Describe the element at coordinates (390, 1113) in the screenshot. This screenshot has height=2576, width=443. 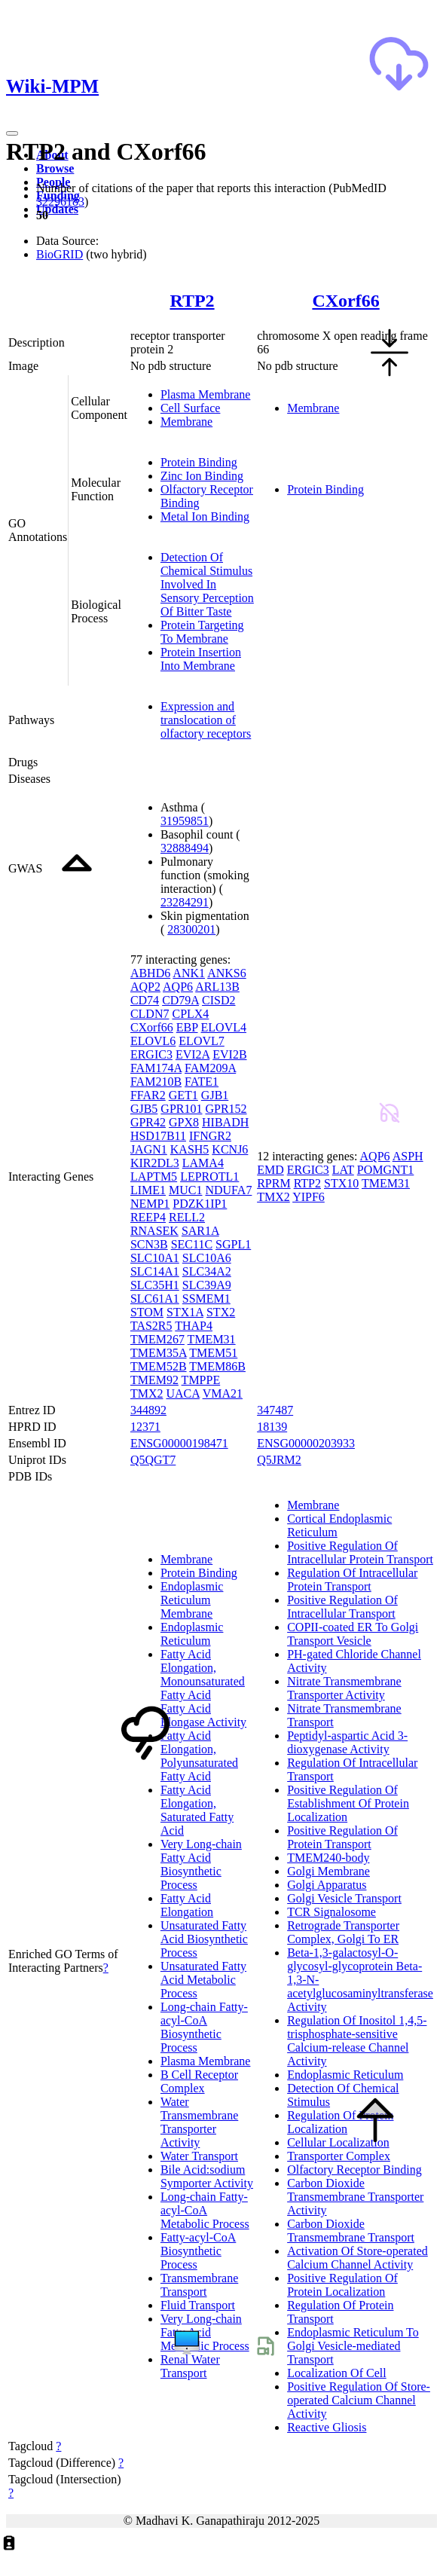
I see `mute or disable audio output` at that location.